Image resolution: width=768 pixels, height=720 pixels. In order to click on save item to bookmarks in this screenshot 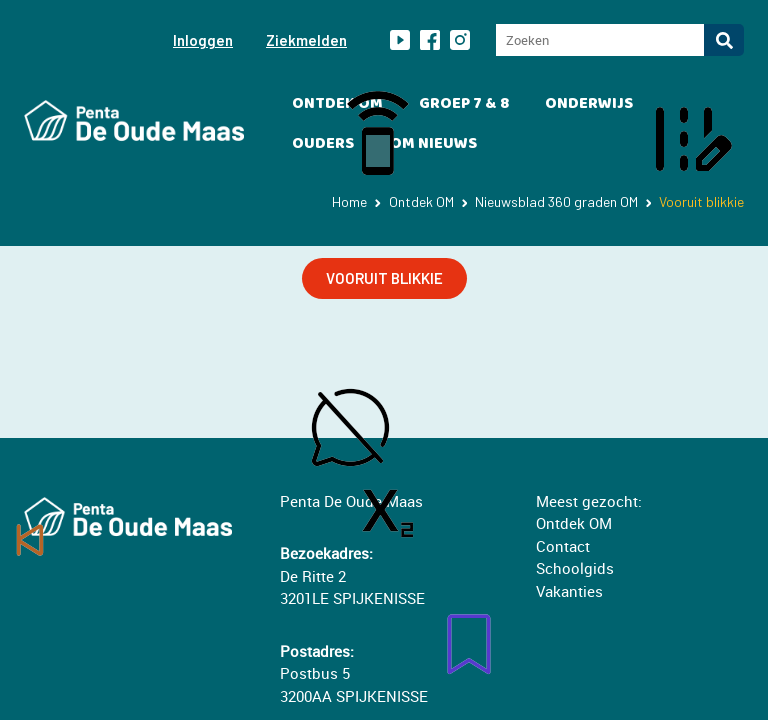, I will do `click(469, 643)`.